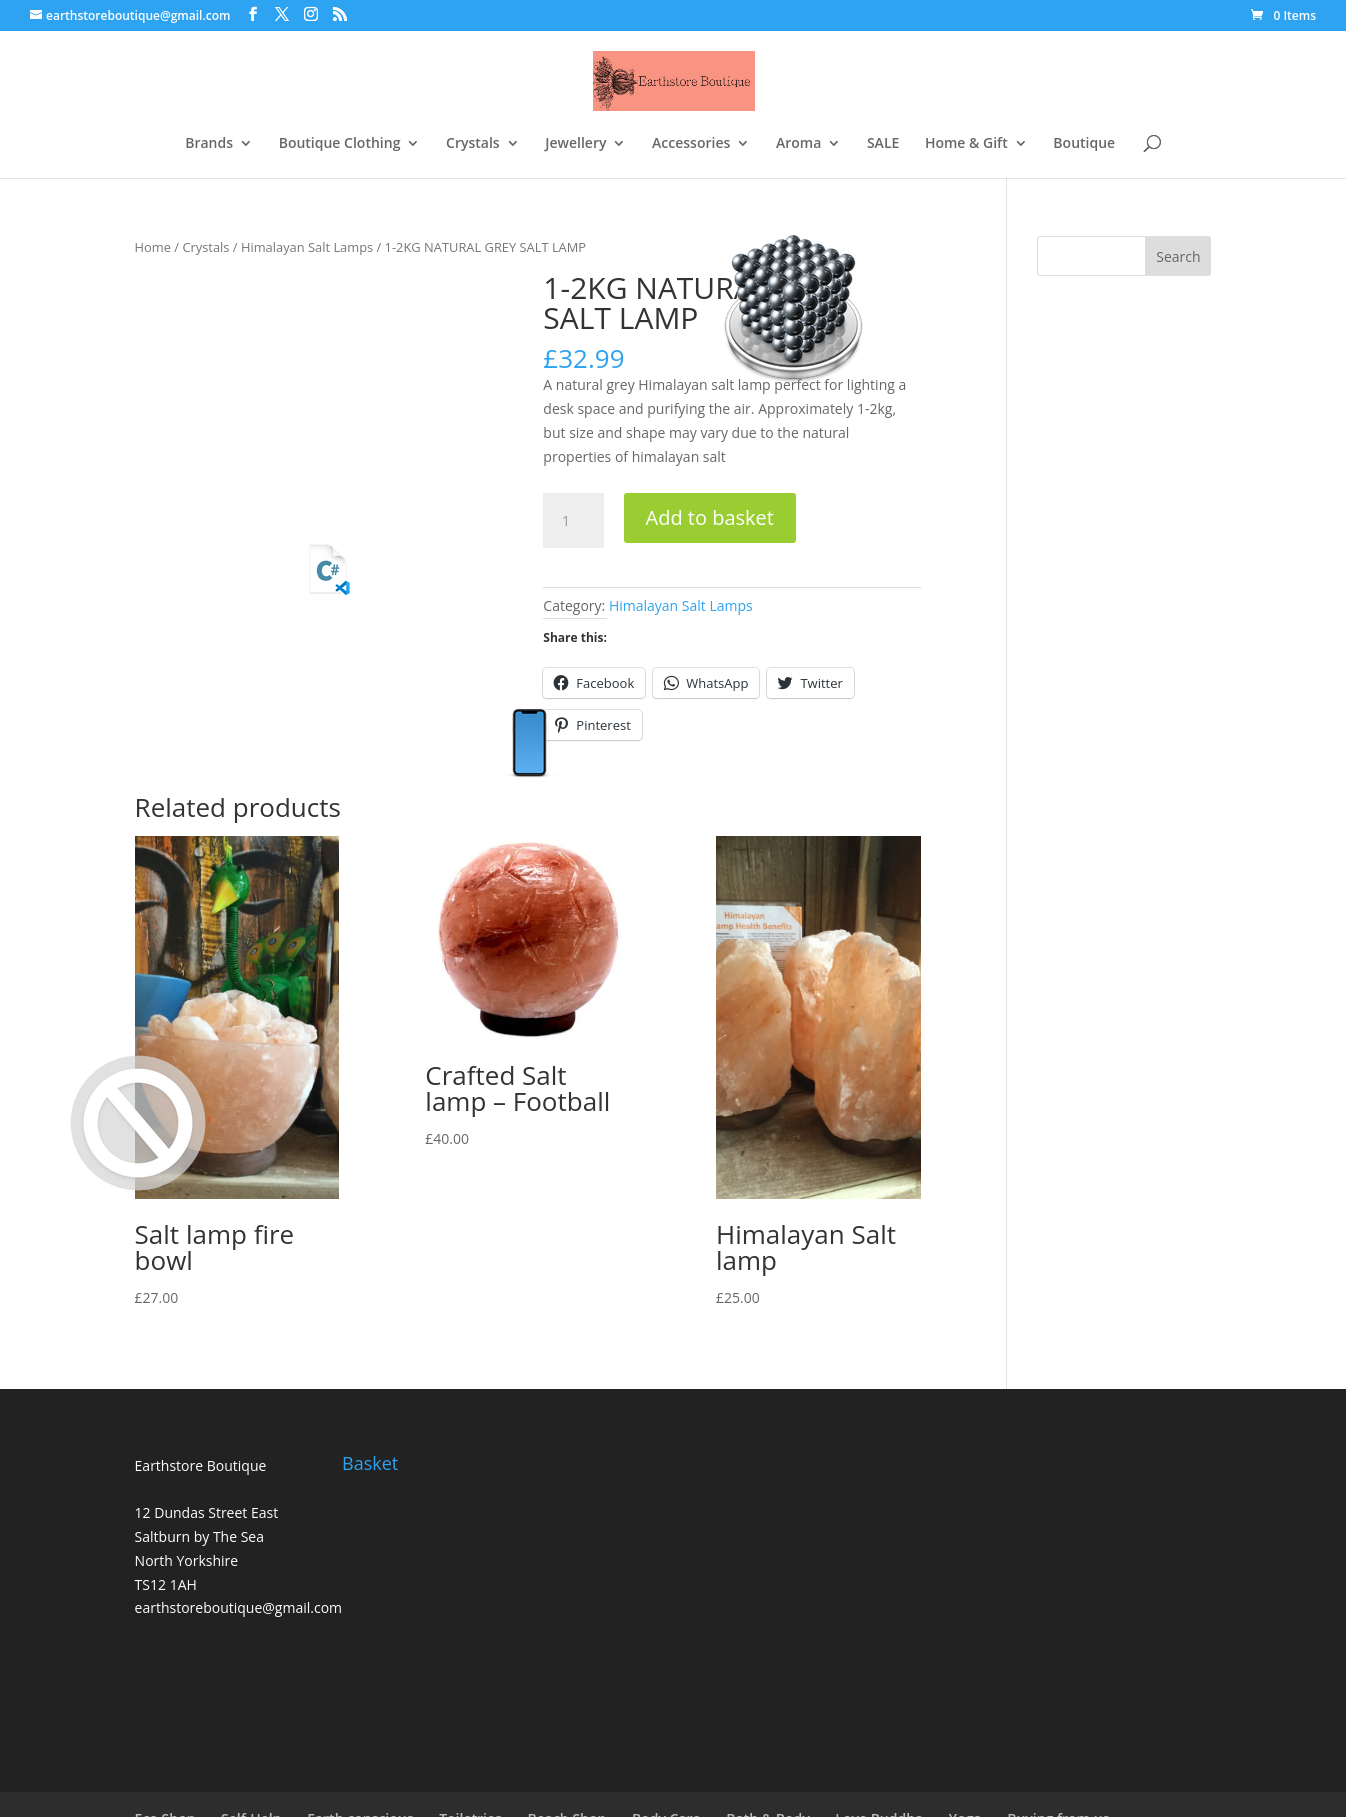  What do you see at coordinates (529, 743) in the screenshot?
I see `iPhone 11 device icon` at bounding box center [529, 743].